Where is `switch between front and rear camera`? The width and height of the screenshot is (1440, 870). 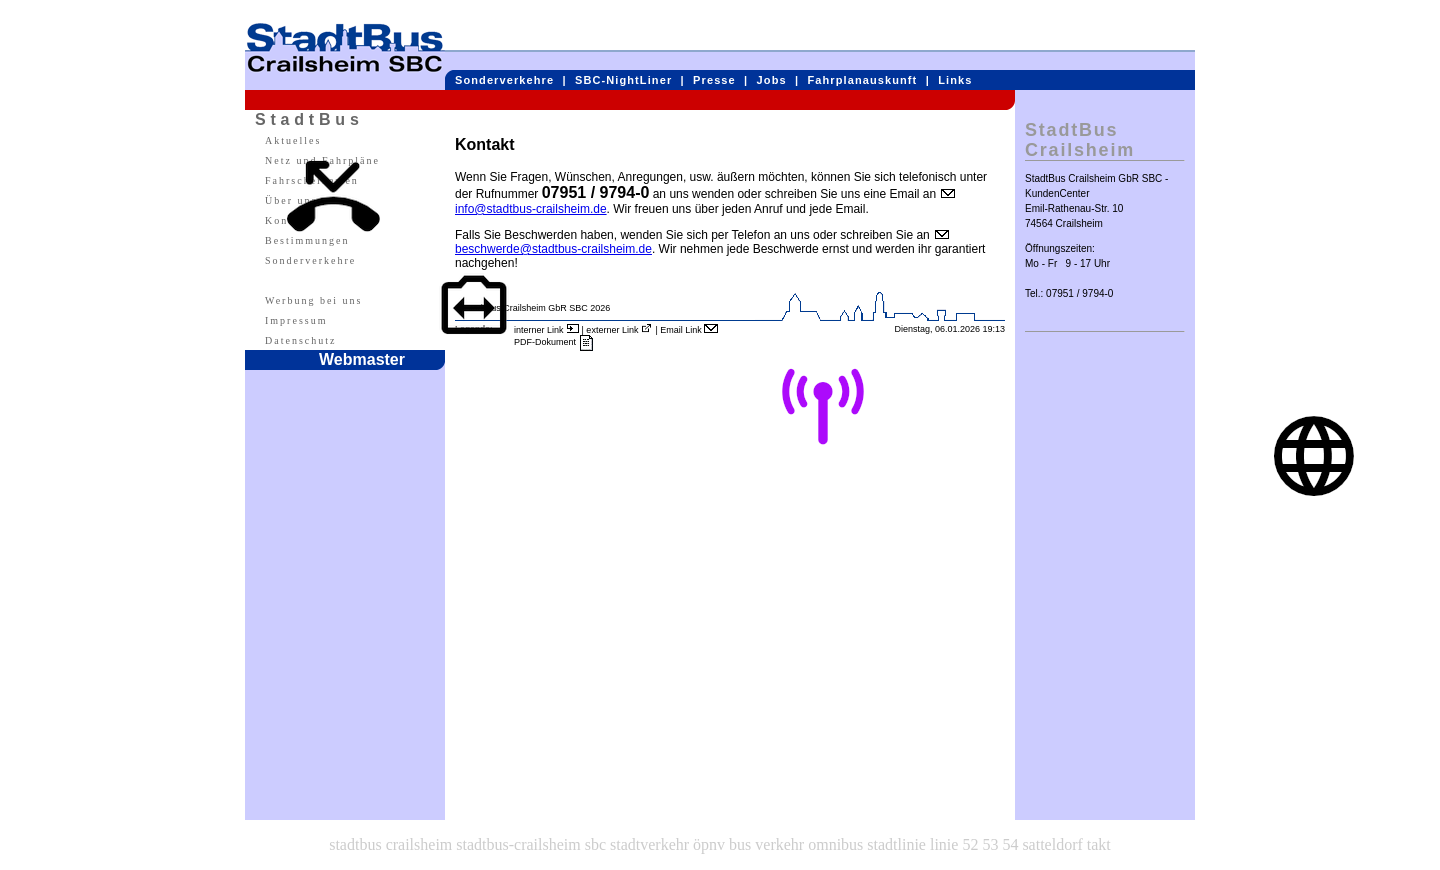 switch between front and rear camera is located at coordinates (474, 308).